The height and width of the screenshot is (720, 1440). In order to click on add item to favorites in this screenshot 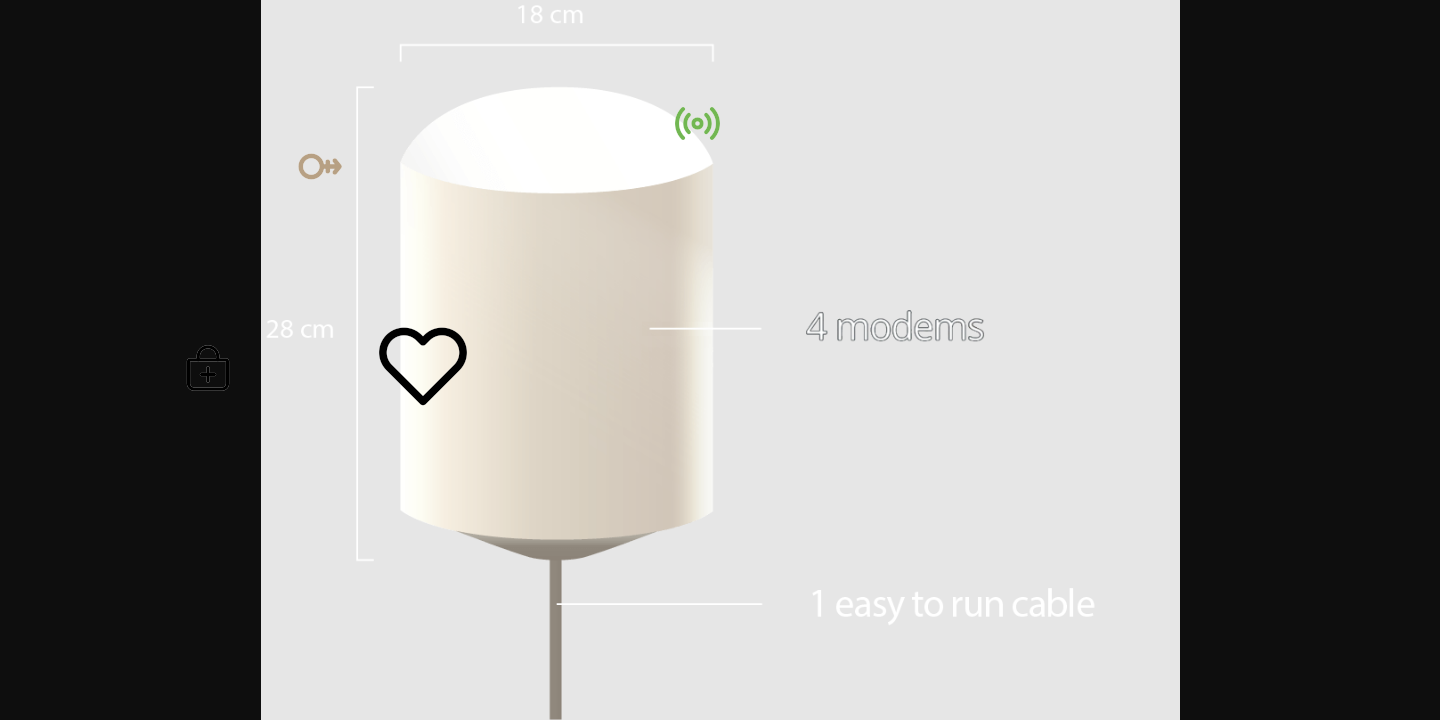, I will do `click(423, 366)`.